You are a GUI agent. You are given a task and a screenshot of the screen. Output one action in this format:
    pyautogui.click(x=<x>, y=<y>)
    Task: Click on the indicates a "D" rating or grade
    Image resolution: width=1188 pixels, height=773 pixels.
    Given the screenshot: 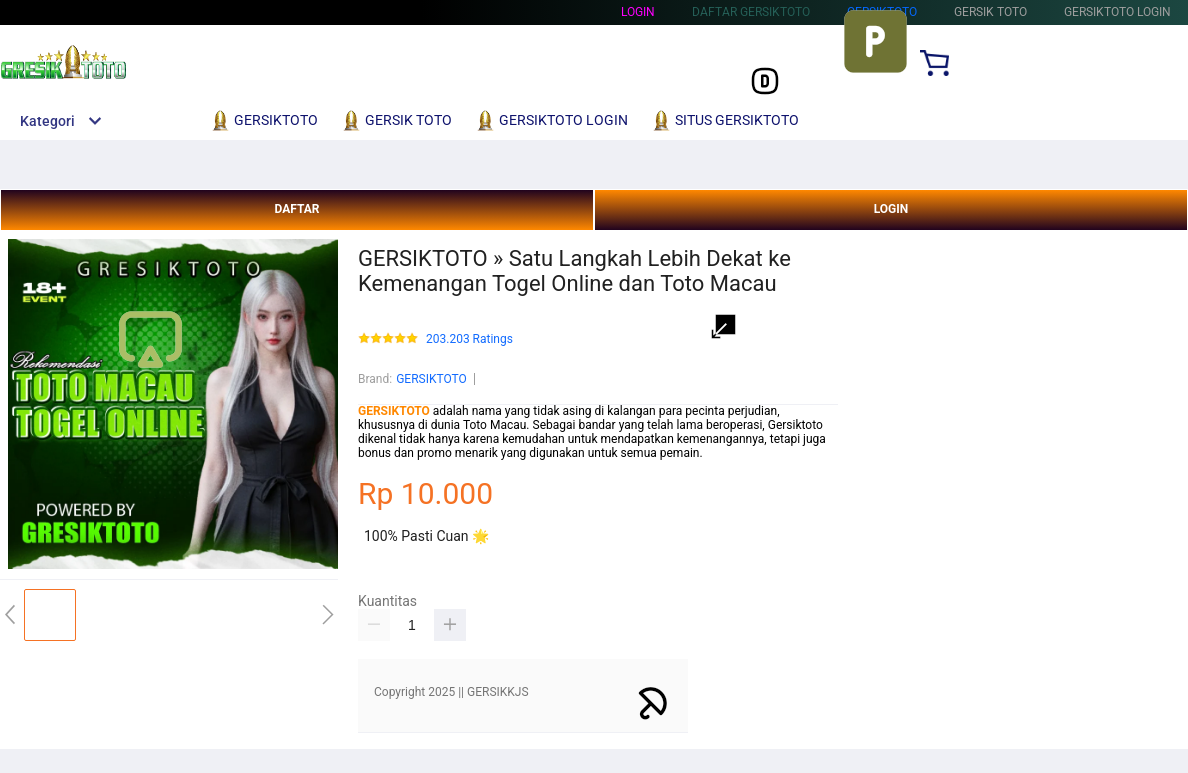 What is the action you would take?
    pyautogui.click(x=765, y=81)
    